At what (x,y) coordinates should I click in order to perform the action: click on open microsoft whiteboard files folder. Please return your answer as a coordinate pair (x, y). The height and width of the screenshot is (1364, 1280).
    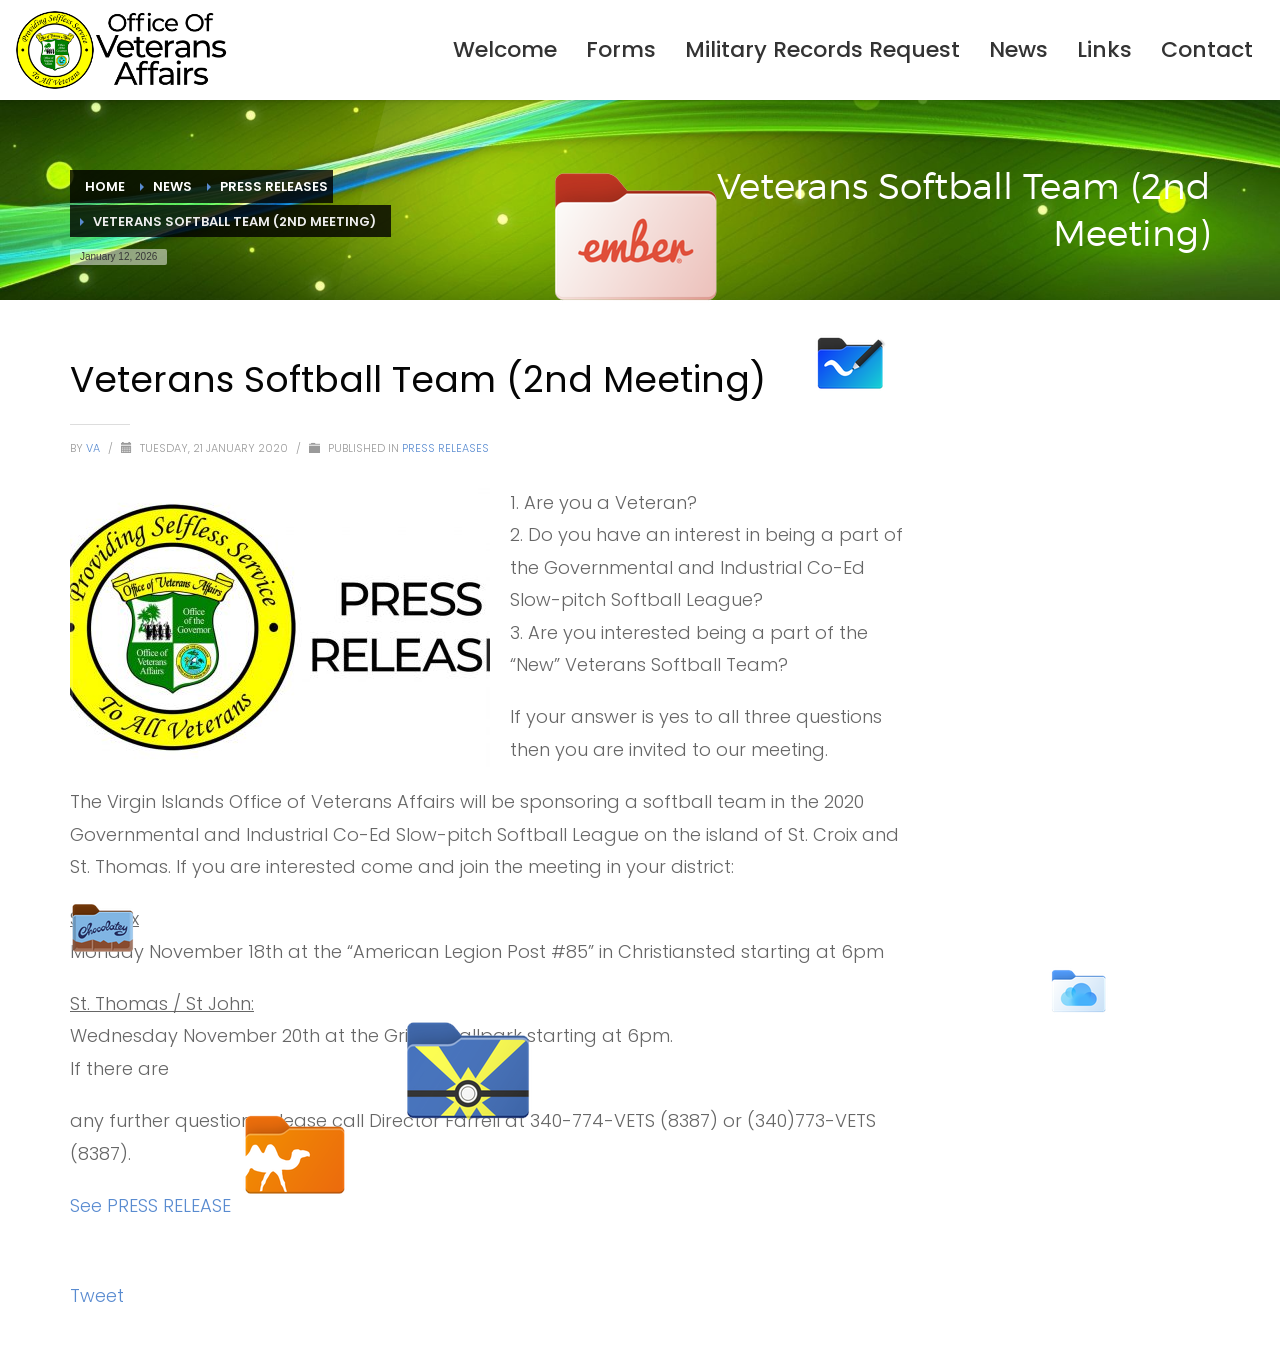
    Looking at the image, I should click on (850, 365).